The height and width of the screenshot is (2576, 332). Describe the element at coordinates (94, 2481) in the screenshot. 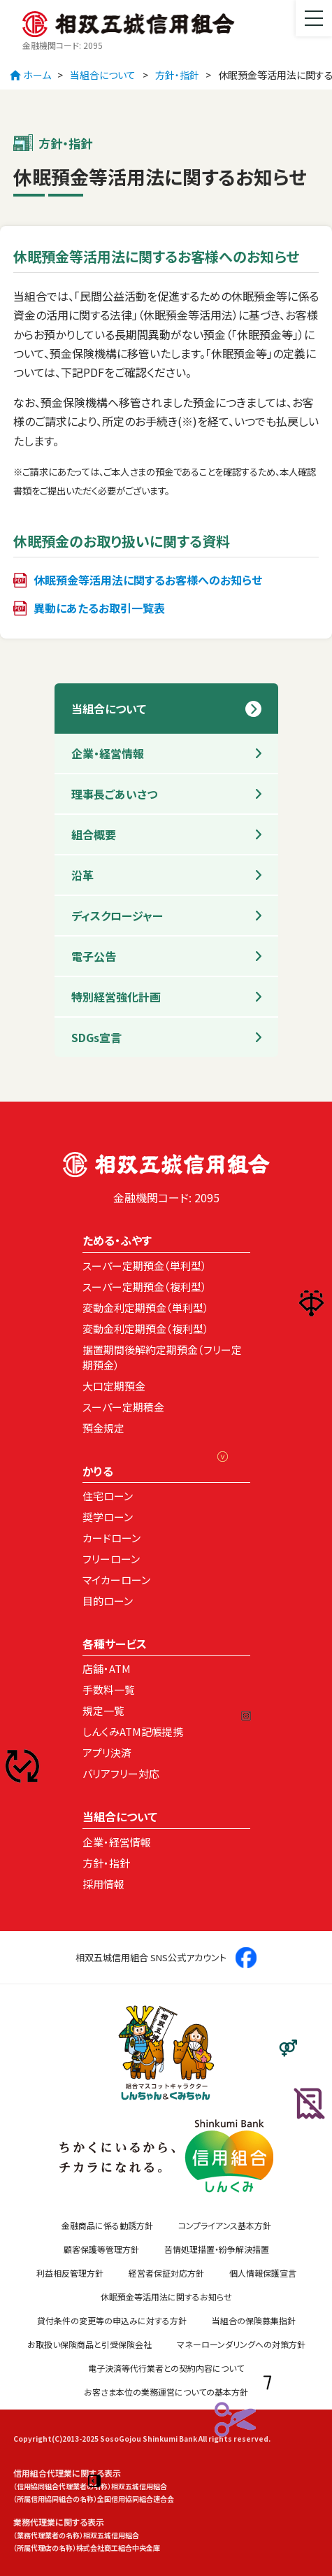

I see `expand the right sidebar panel` at that location.